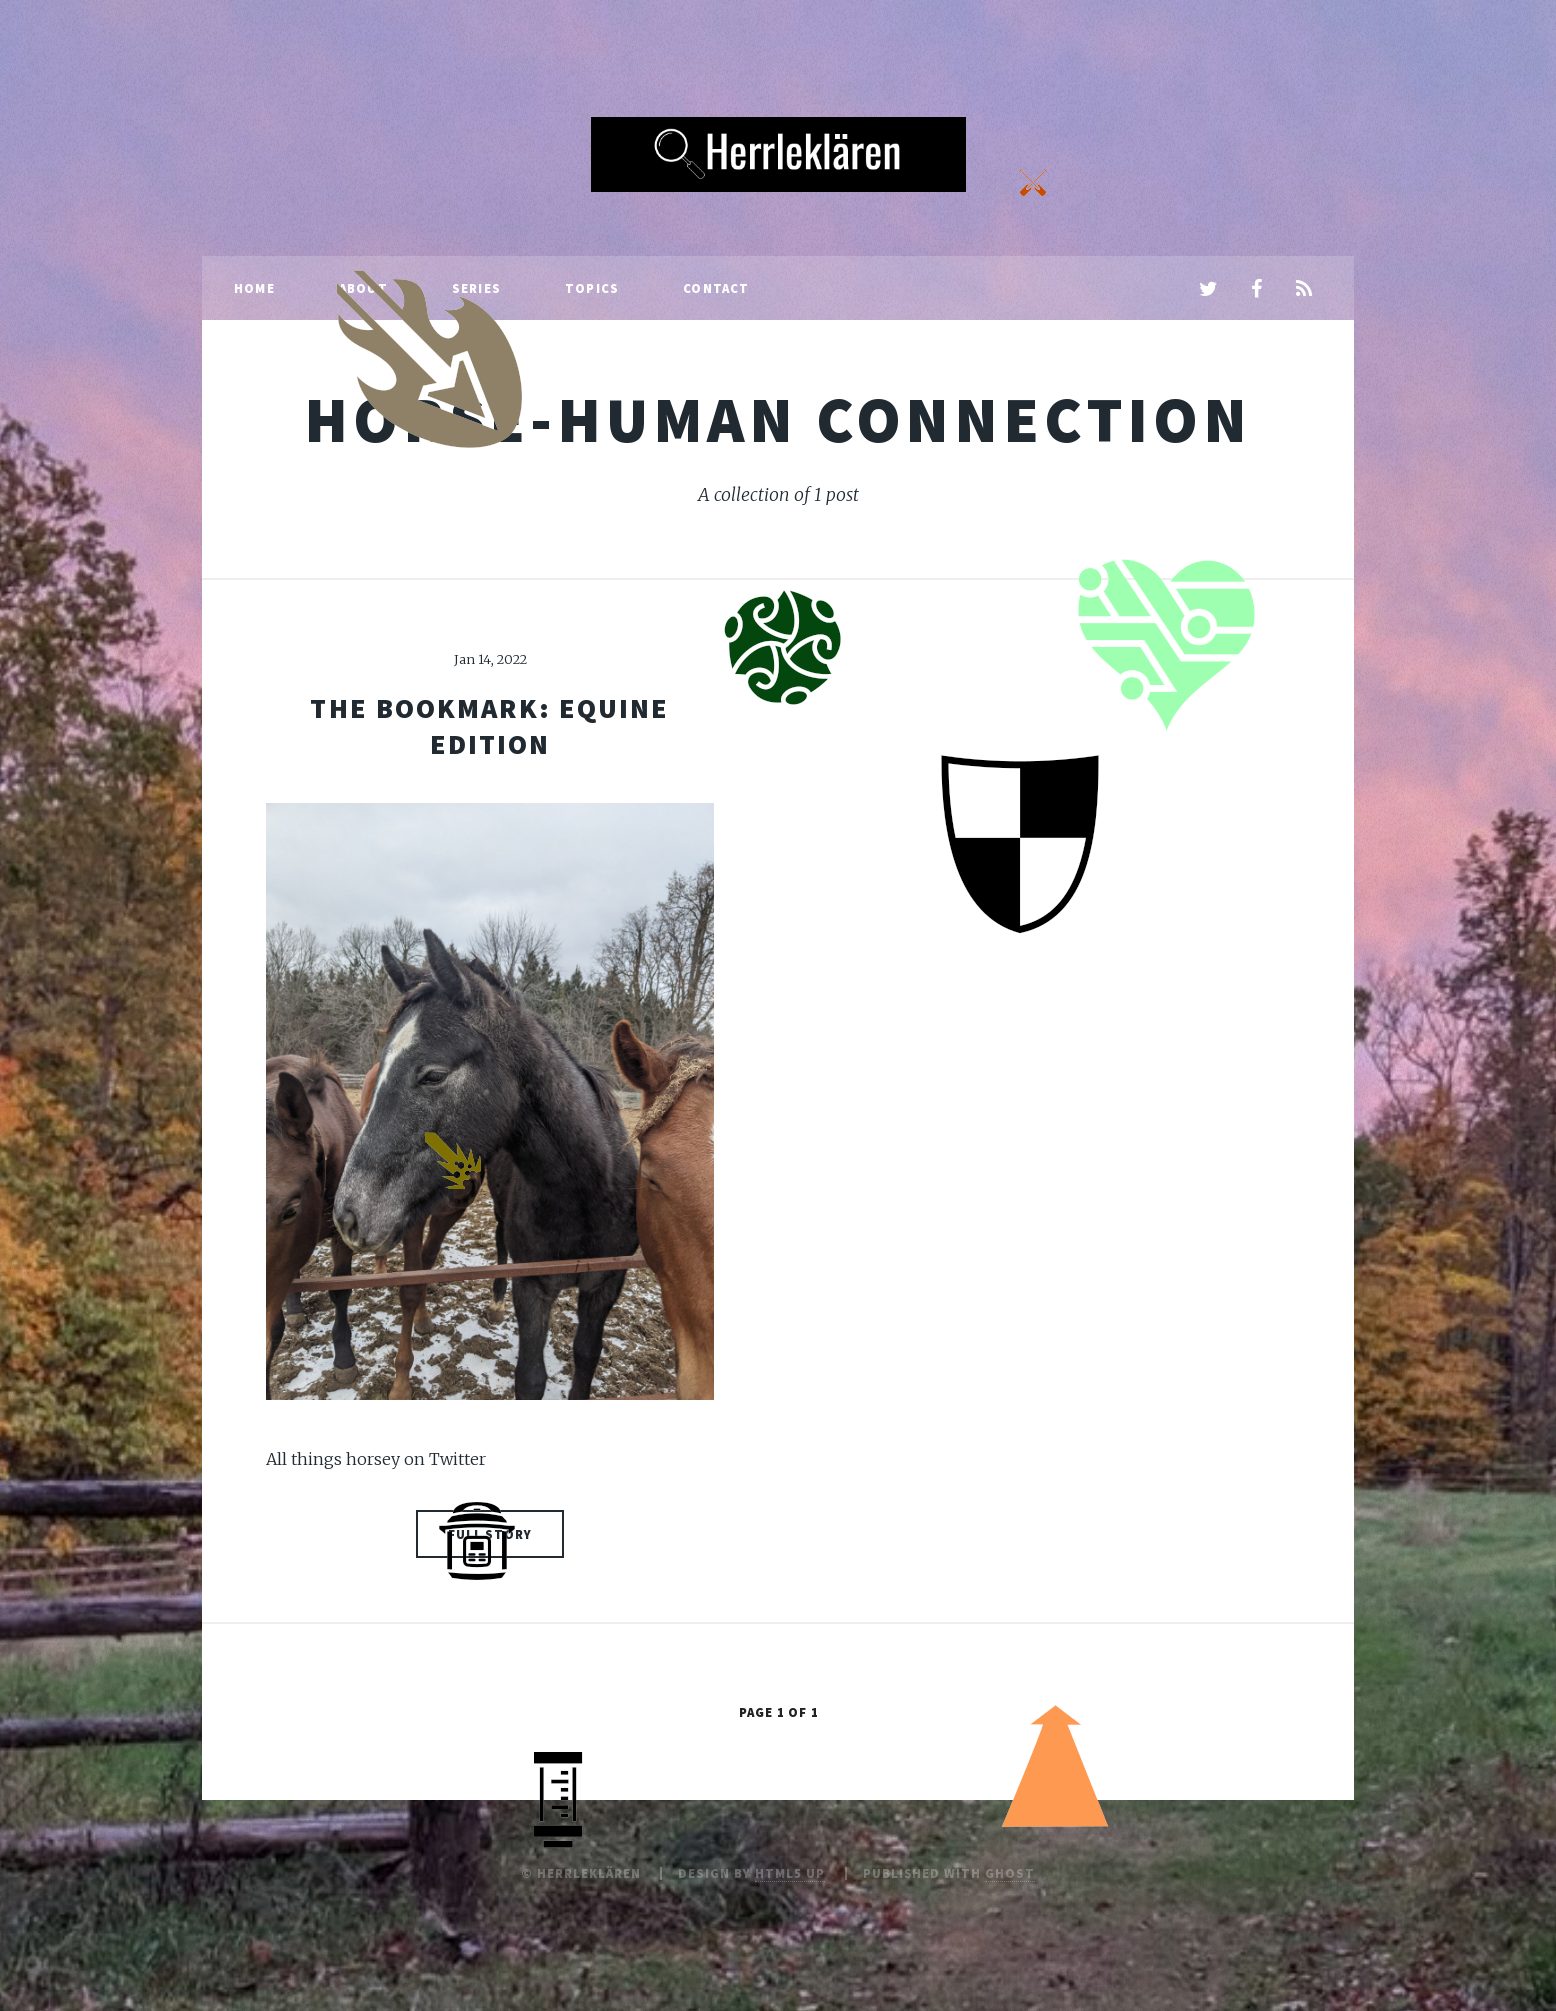  Describe the element at coordinates (431, 363) in the screenshot. I see `fire a special attack or projectile` at that location.